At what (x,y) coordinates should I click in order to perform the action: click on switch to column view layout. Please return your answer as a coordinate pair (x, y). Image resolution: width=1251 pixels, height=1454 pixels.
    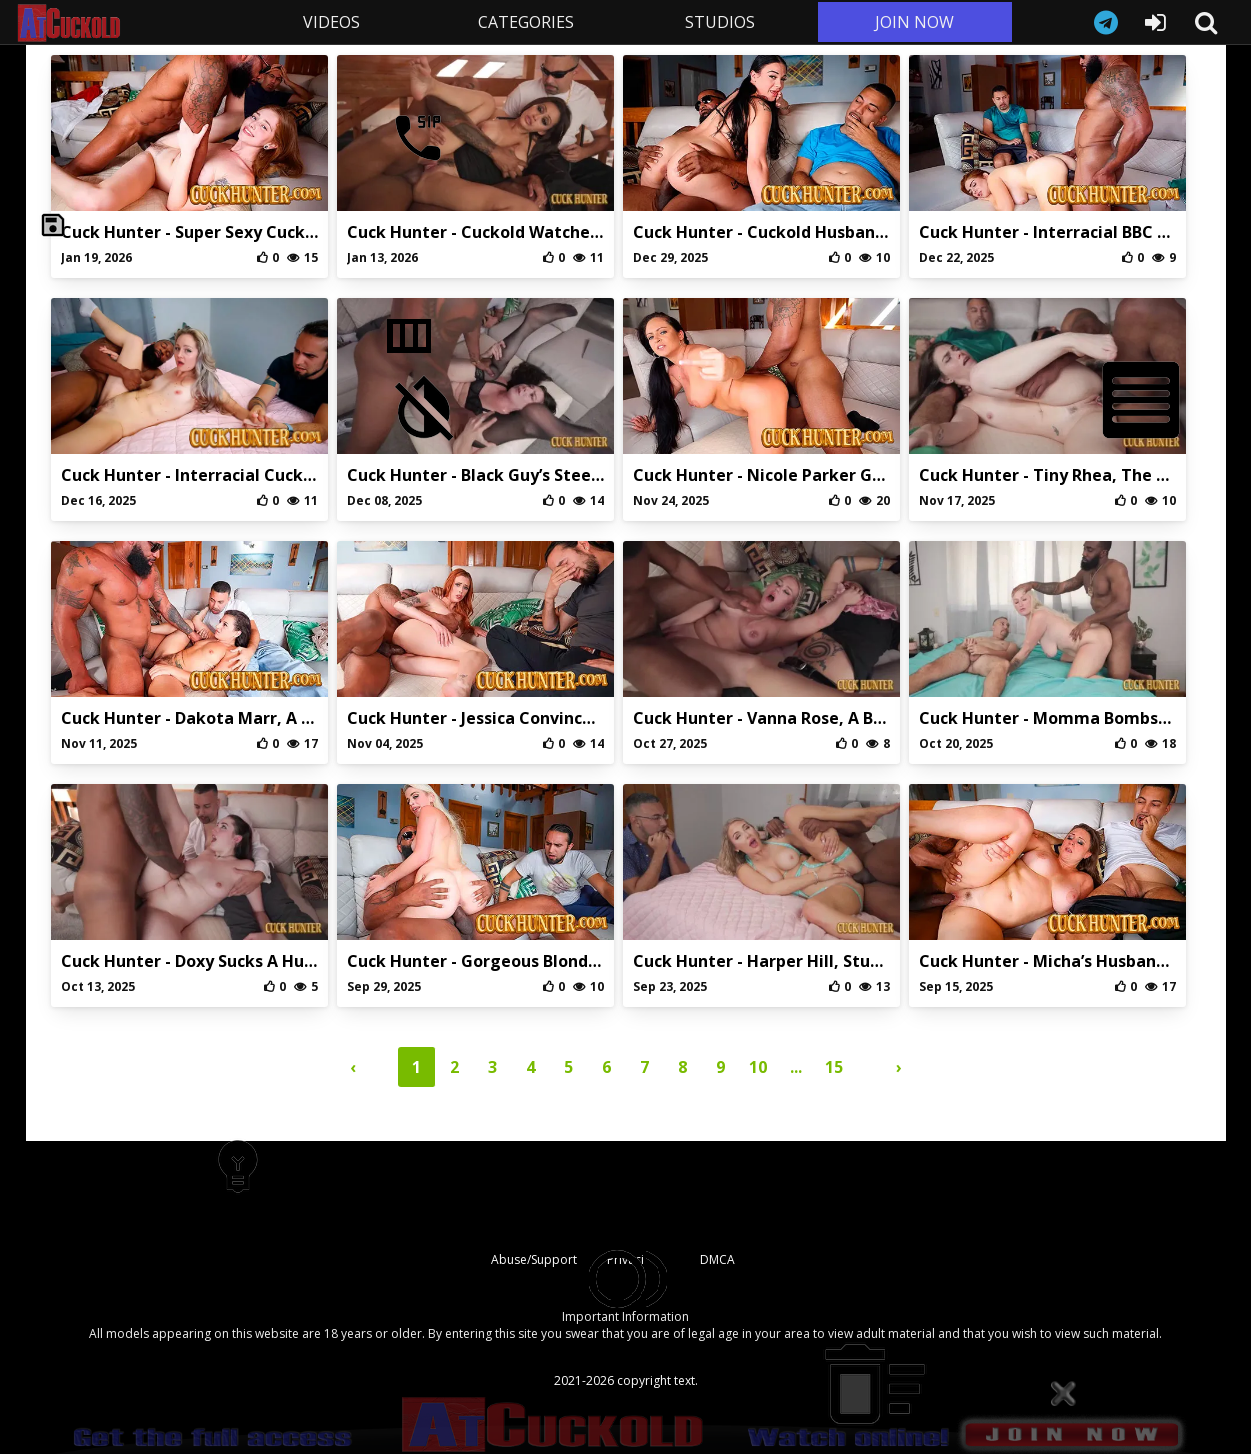
    Looking at the image, I should click on (408, 337).